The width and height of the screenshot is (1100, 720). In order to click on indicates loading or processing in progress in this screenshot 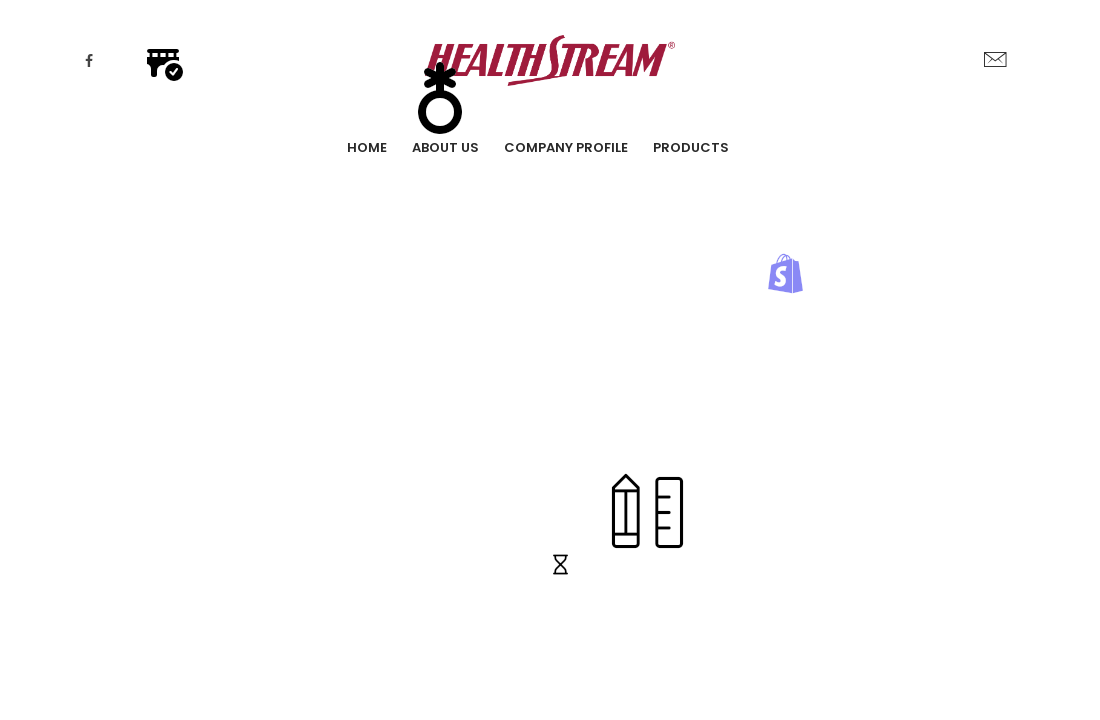, I will do `click(560, 564)`.